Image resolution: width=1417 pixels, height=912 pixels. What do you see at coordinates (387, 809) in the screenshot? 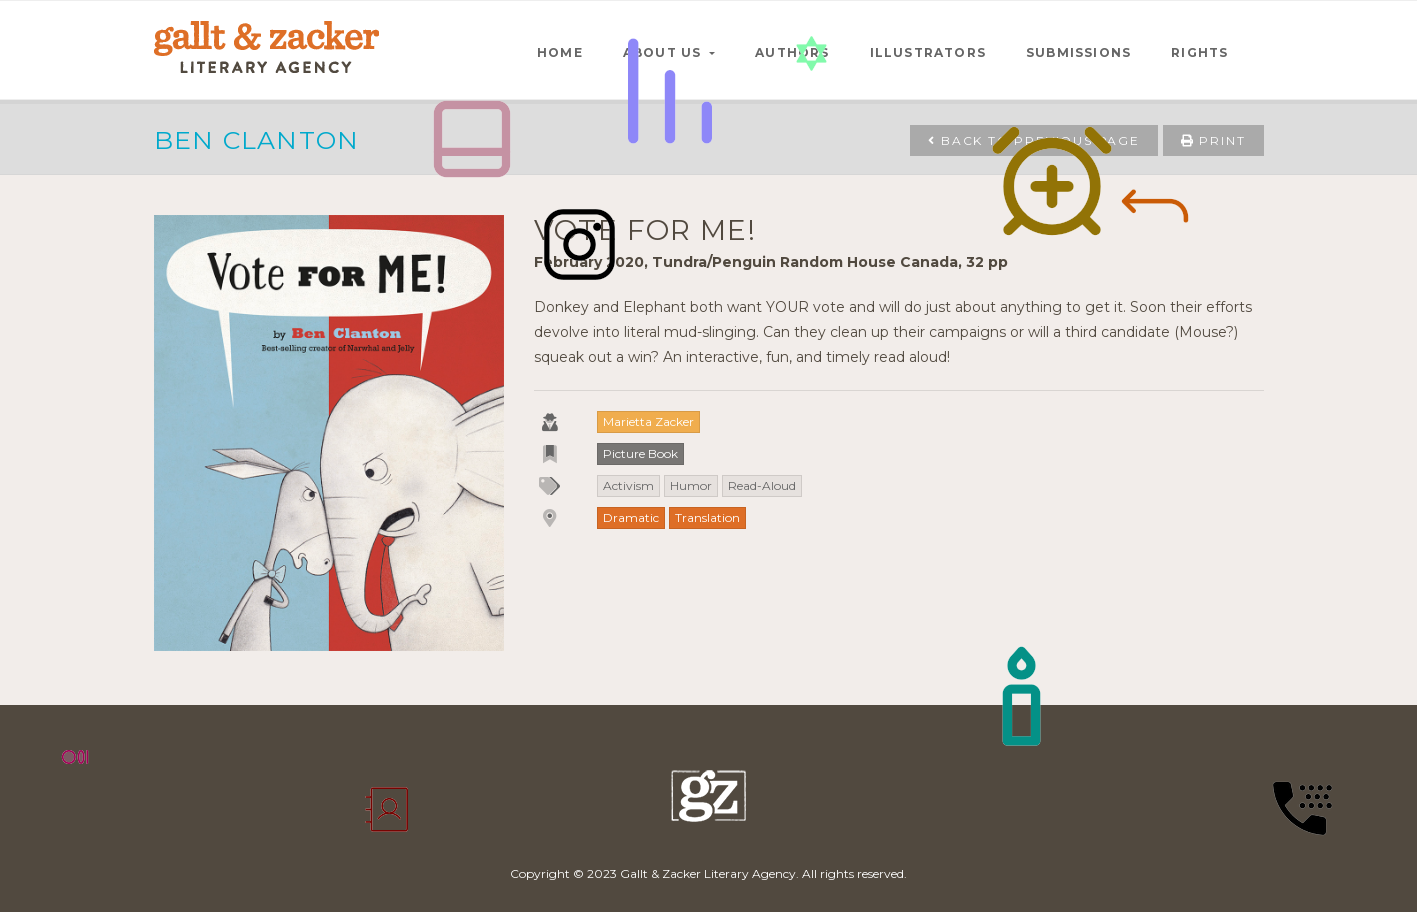
I see `open your contacts or address book` at bounding box center [387, 809].